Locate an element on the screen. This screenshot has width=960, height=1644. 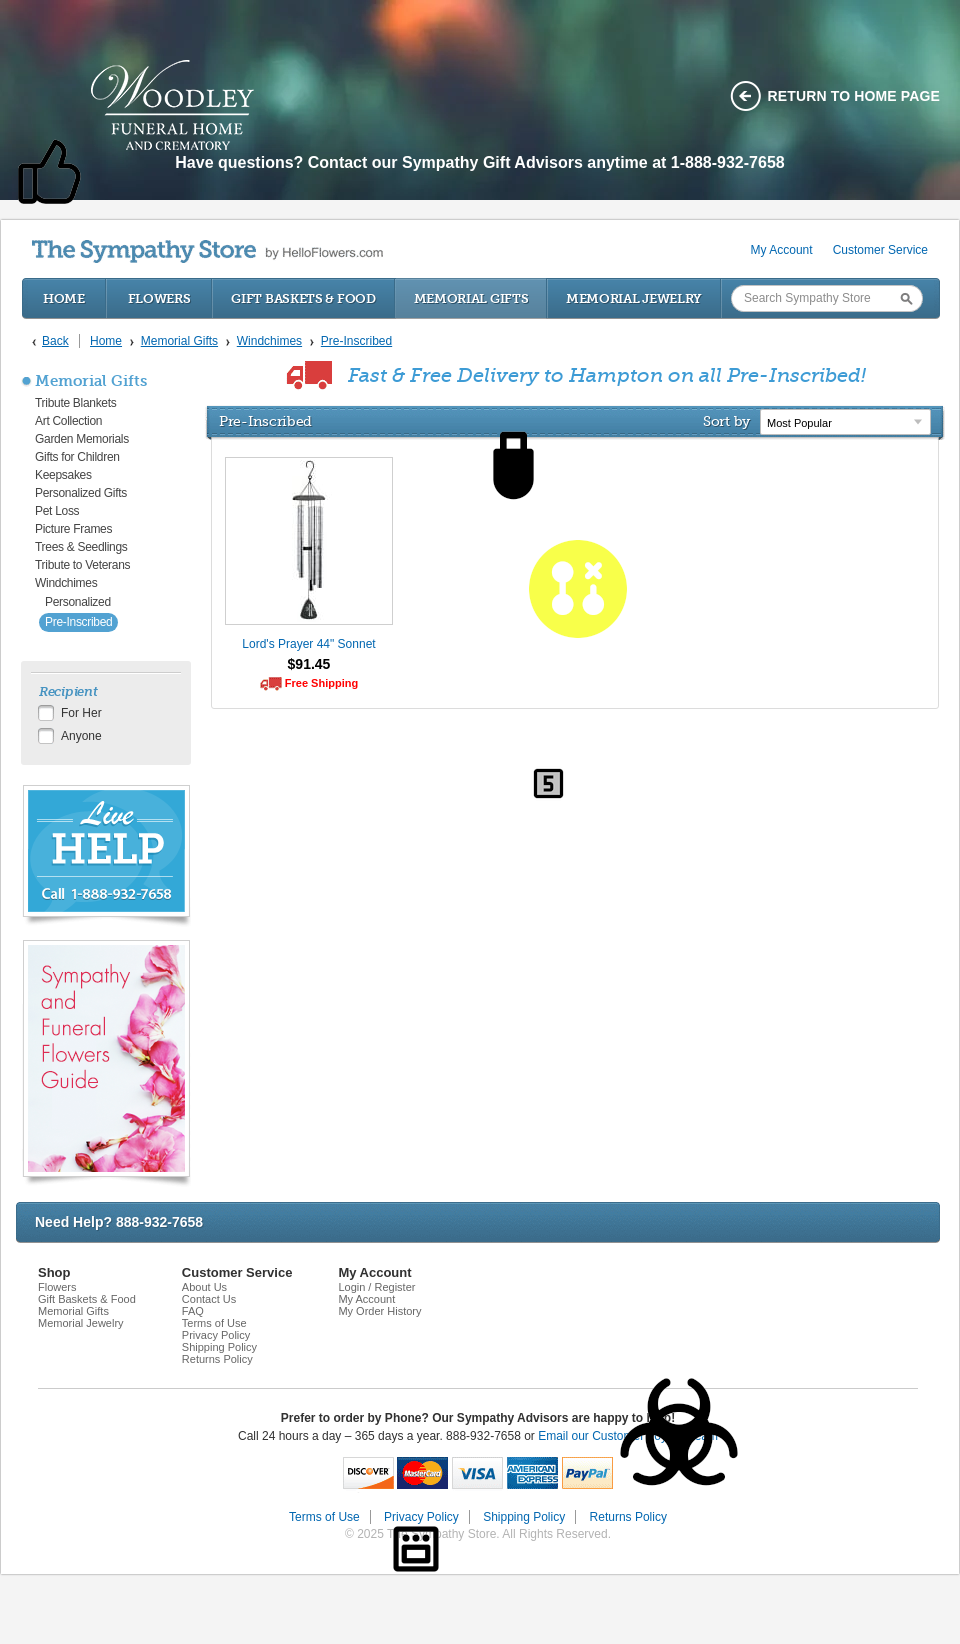
connect a USB device is located at coordinates (513, 465).